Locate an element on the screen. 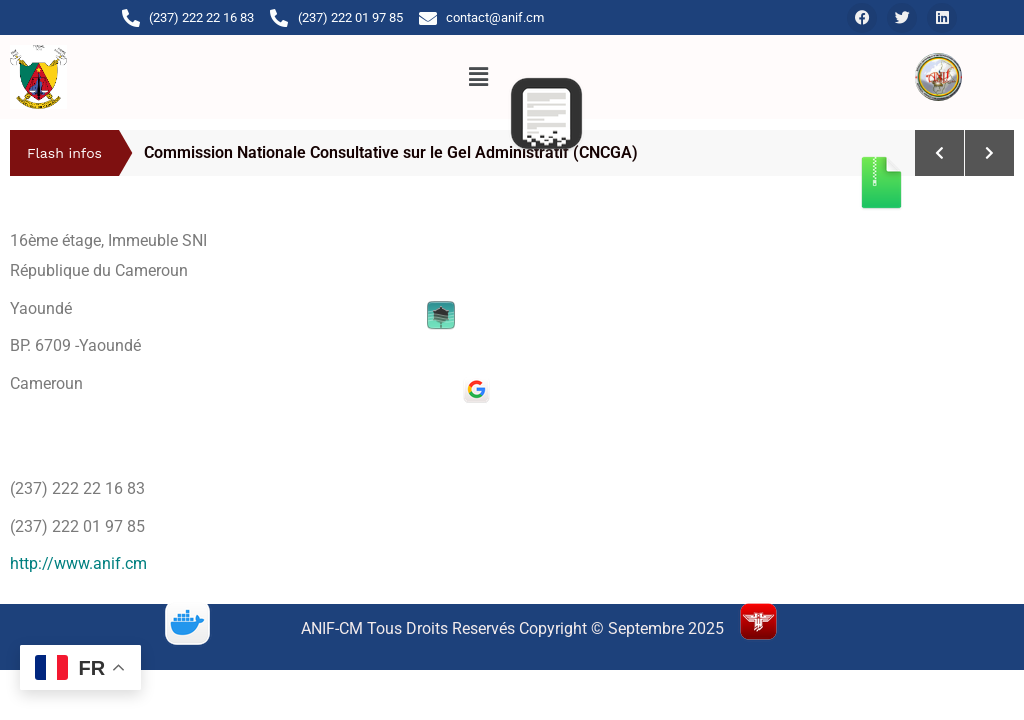 The width and height of the screenshot is (1024, 720). compressed archive file (.arc format) is located at coordinates (881, 183).